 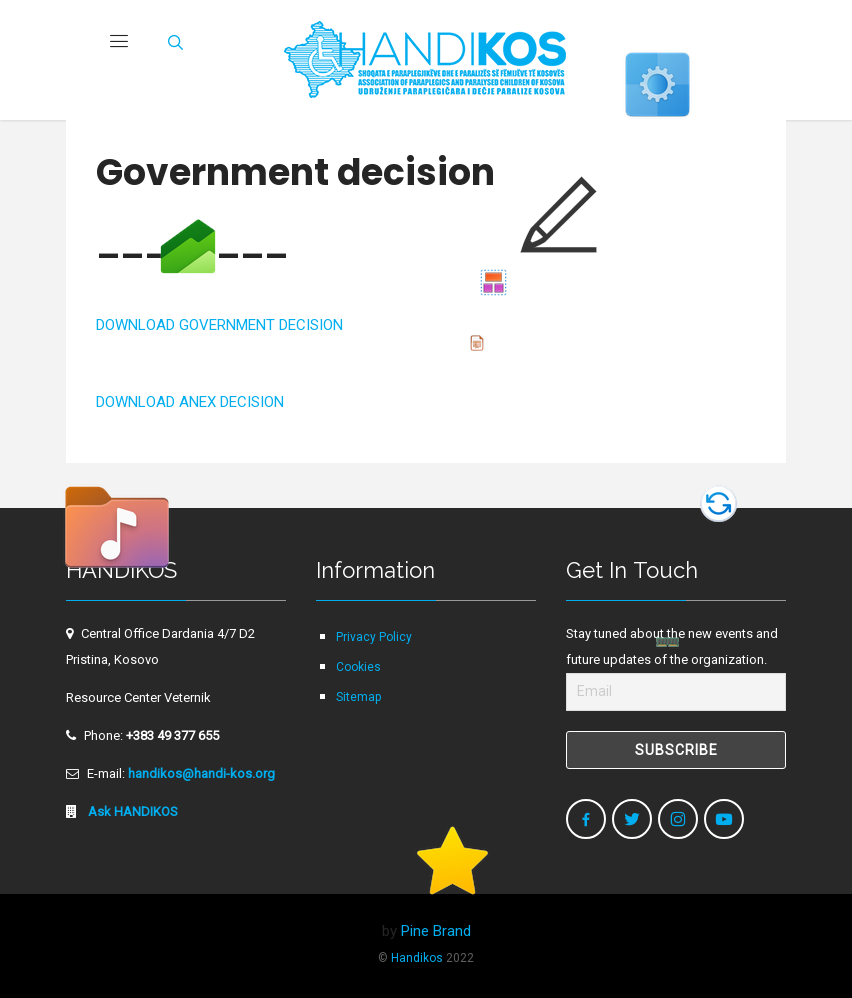 What do you see at coordinates (188, 246) in the screenshot?
I see `open the finance app` at bounding box center [188, 246].